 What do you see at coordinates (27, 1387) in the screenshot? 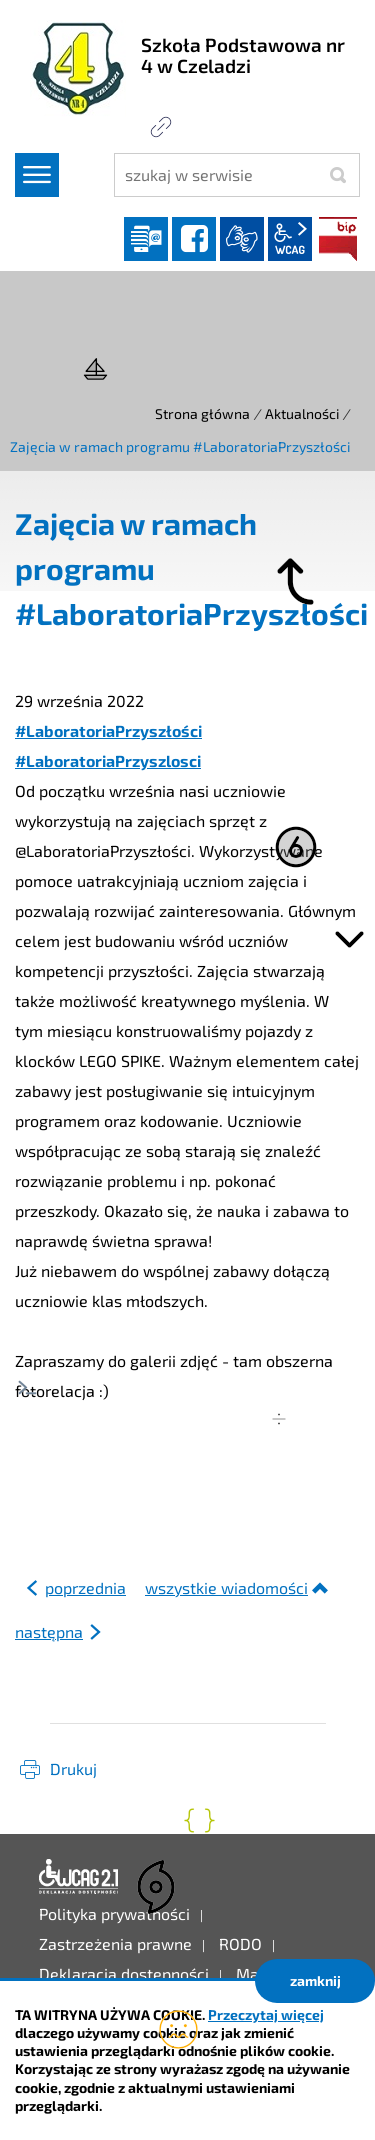
I see `open the command line terminal` at bounding box center [27, 1387].